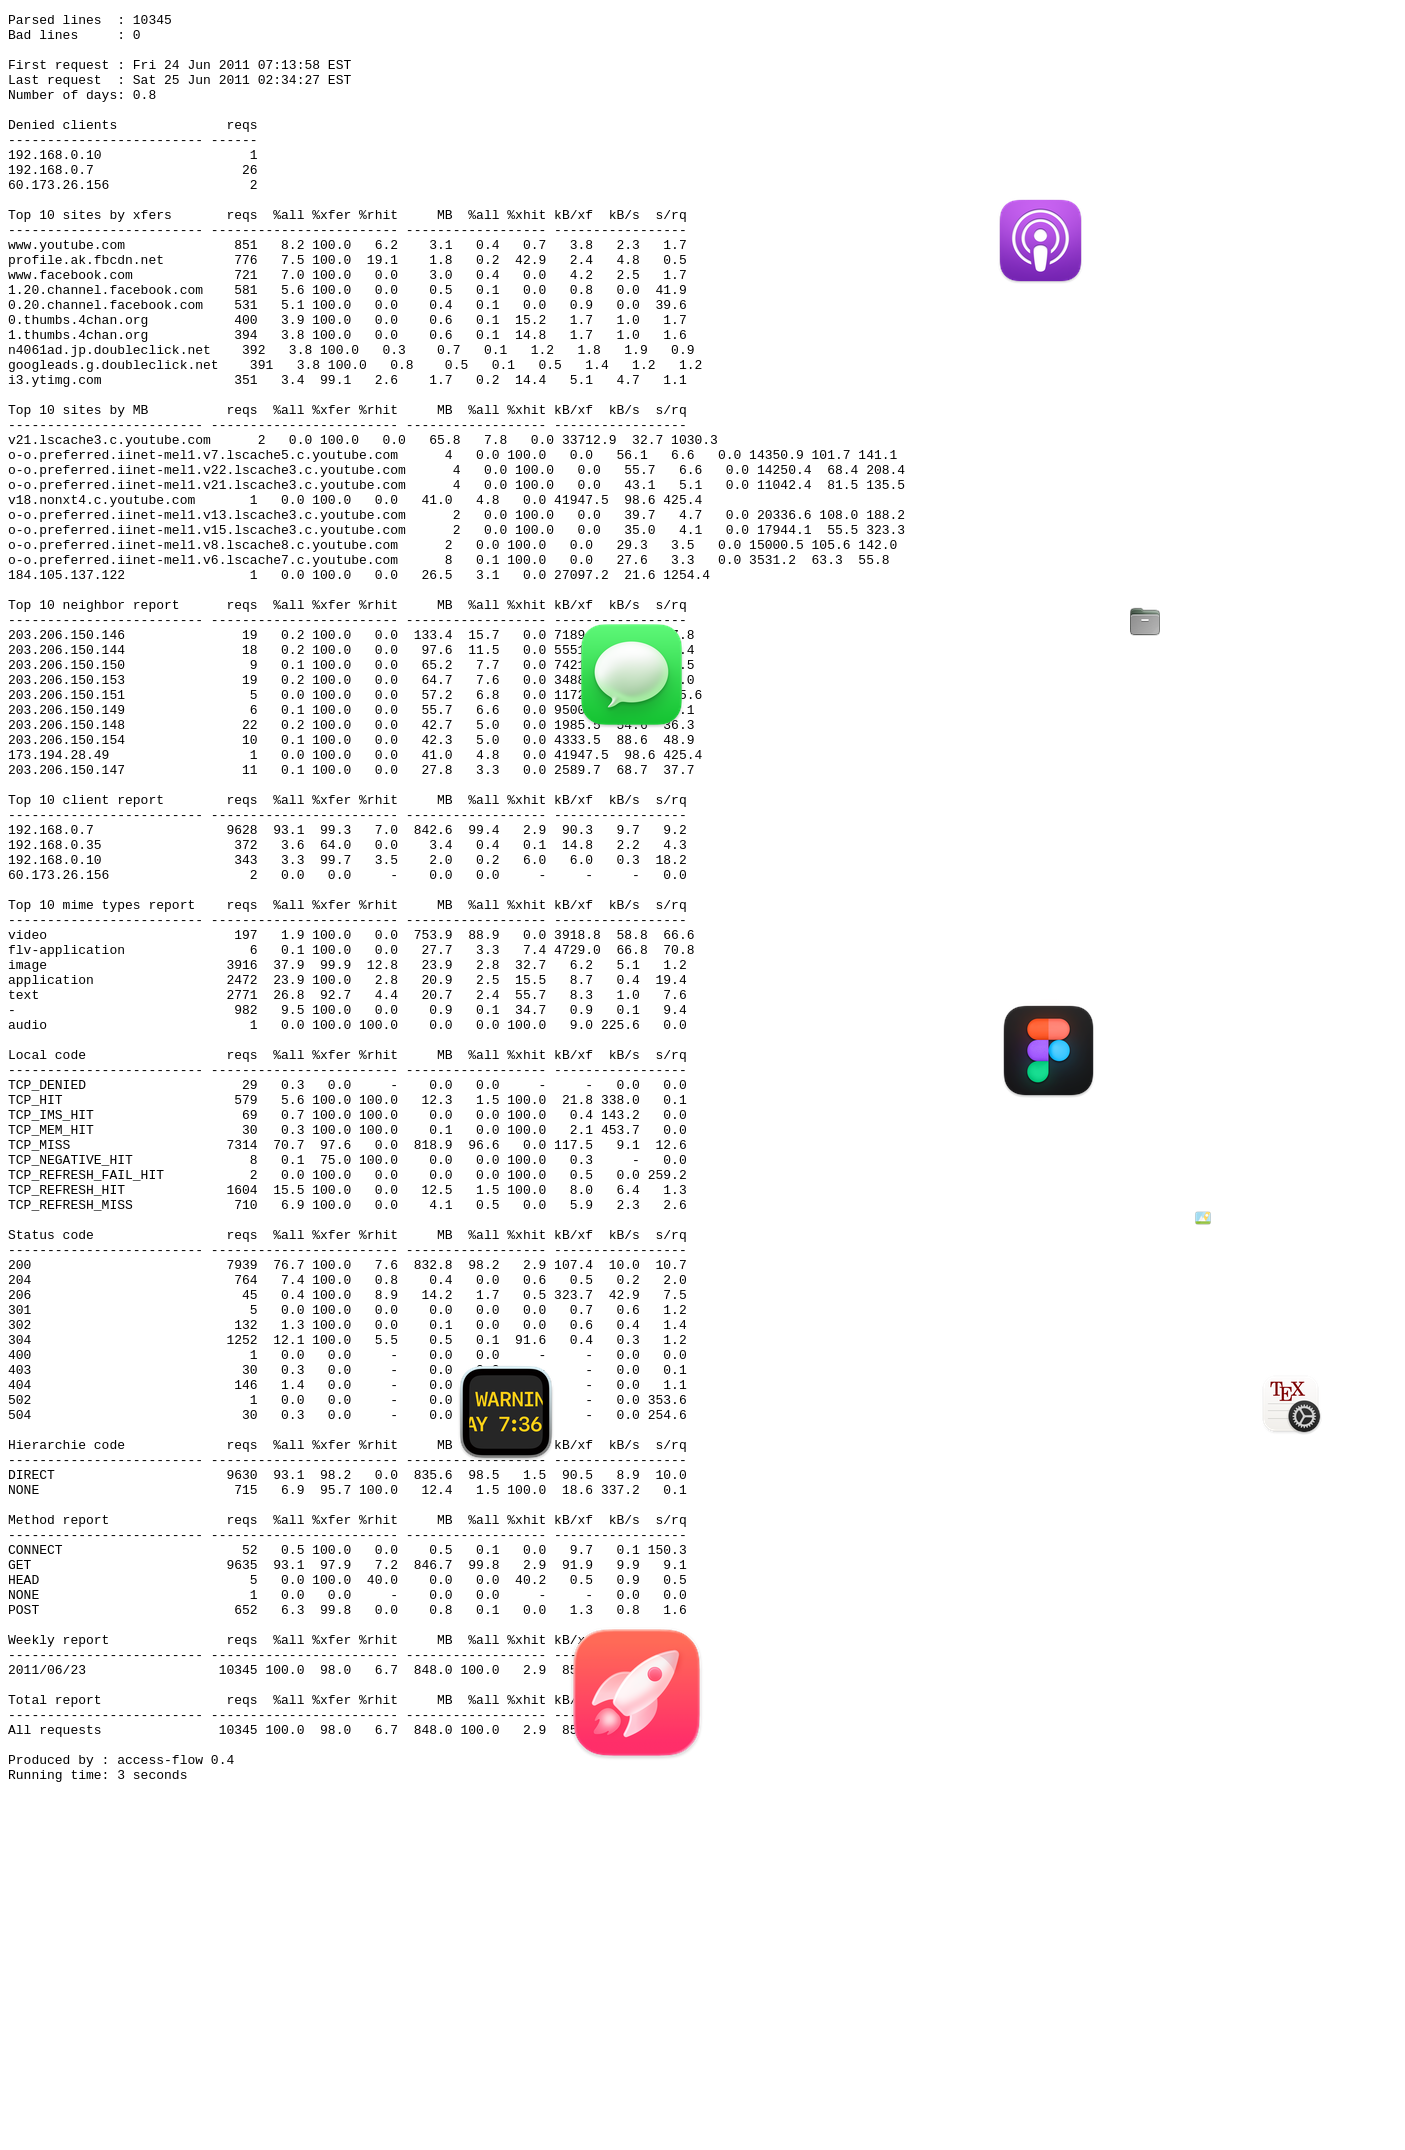 This screenshot has height=2150, width=1405. Describe the element at coordinates (631, 674) in the screenshot. I see `open the messages app` at that location.